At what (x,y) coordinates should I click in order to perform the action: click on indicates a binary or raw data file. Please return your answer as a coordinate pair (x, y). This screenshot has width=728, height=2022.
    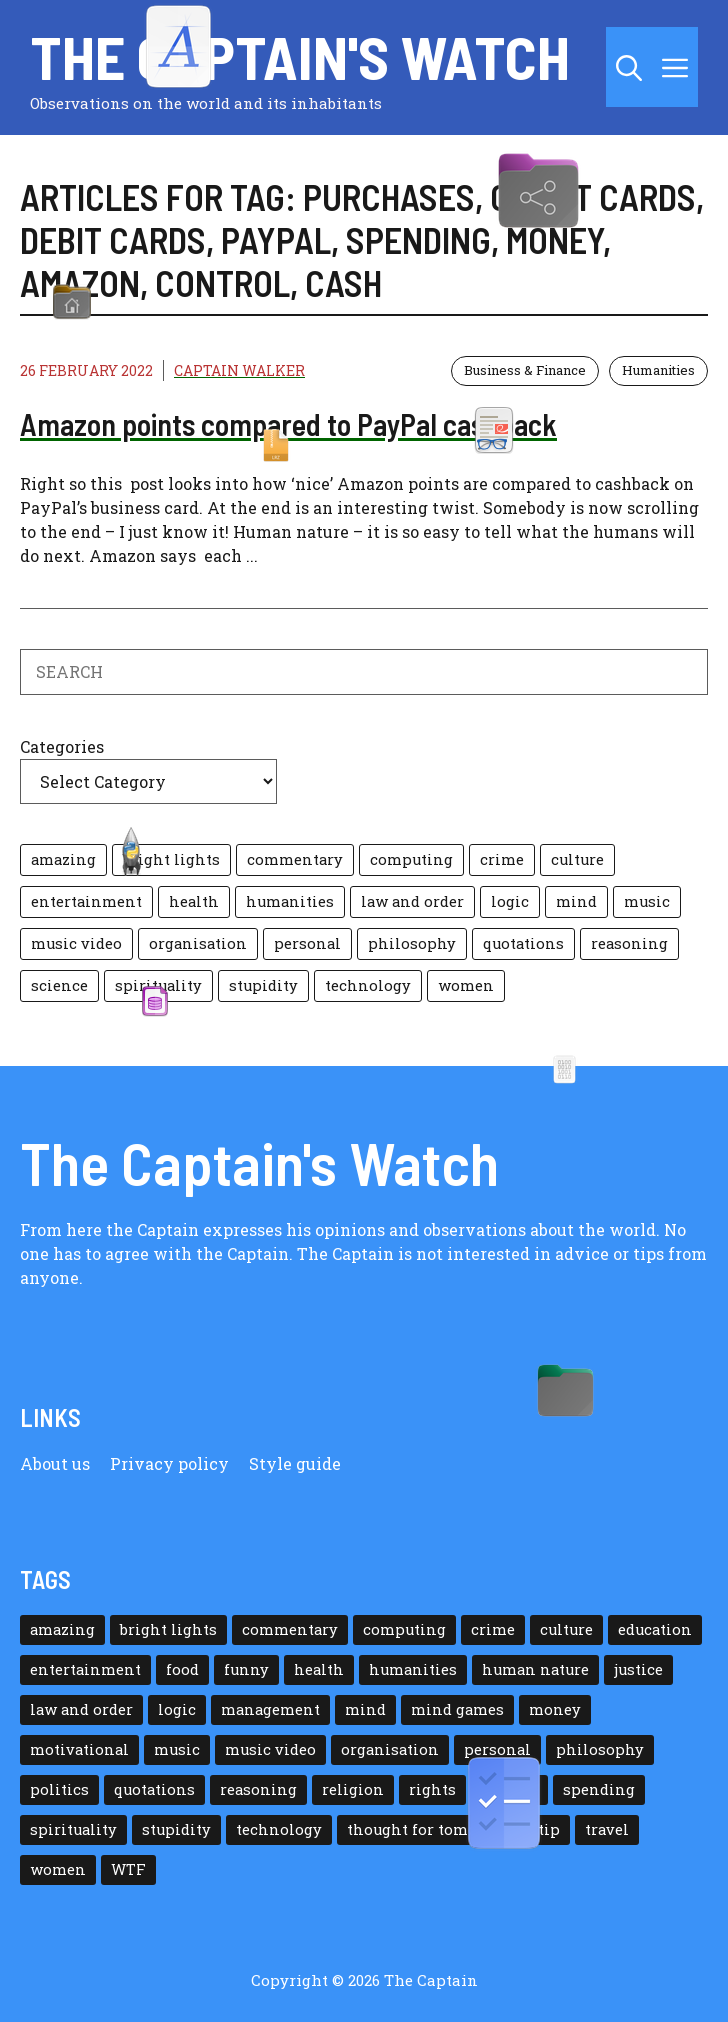
    Looking at the image, I should click on (564, 1069).